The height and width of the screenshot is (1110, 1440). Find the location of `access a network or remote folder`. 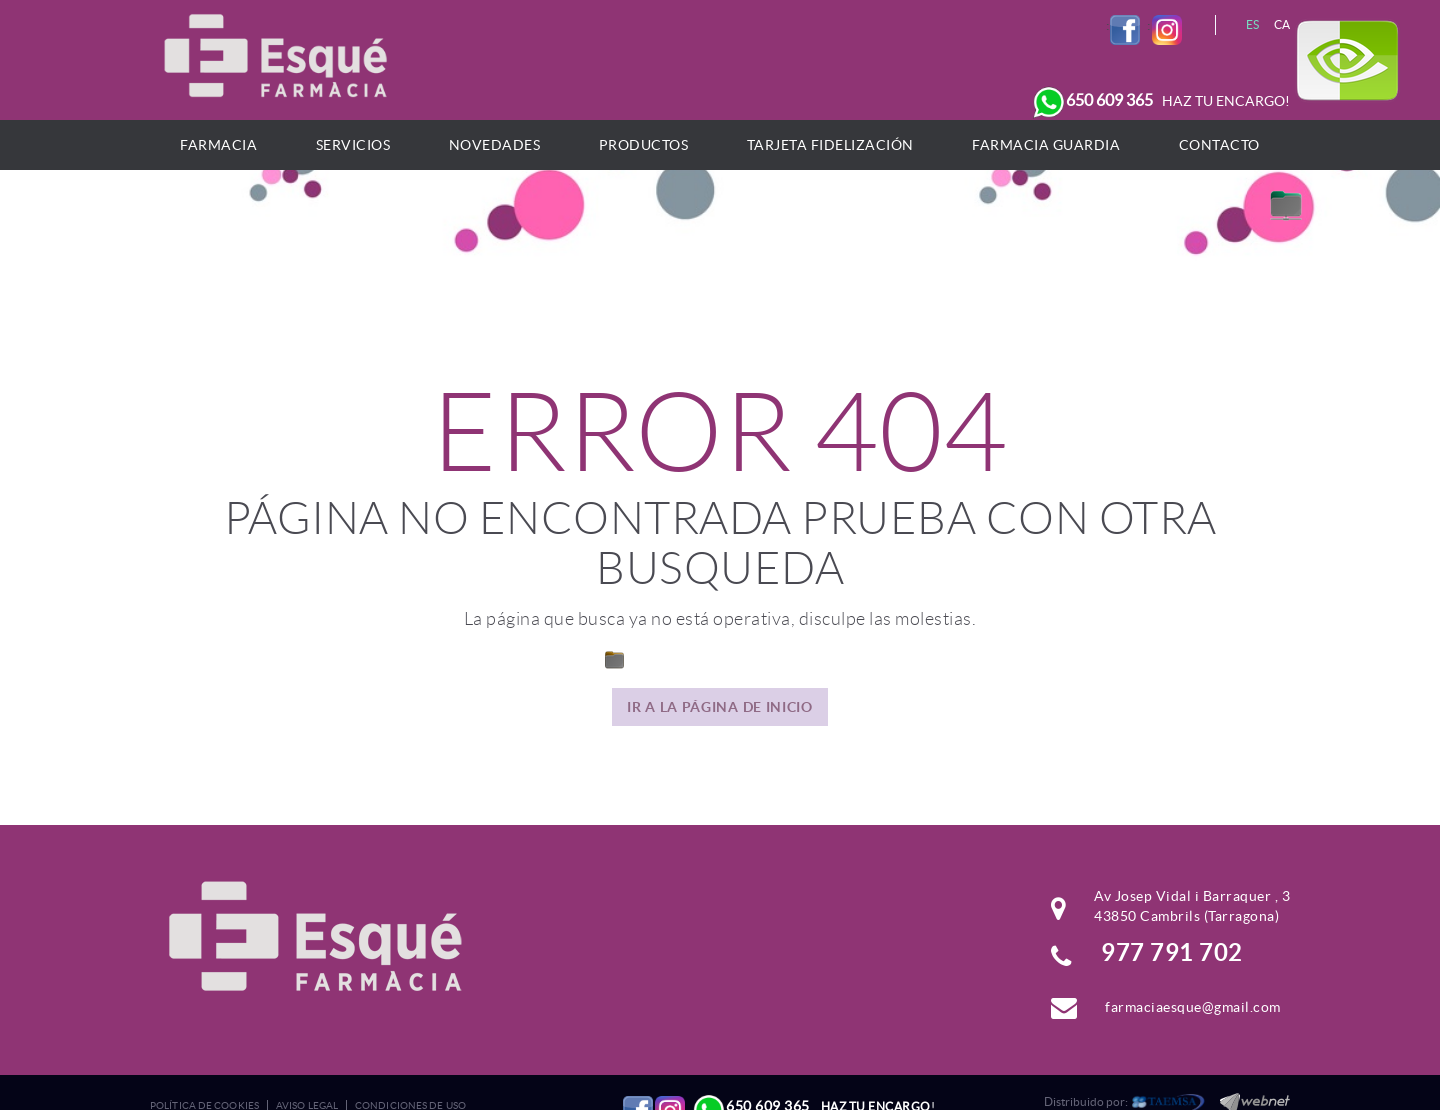

access a network or remote folder is located at coordinates (1286, 205).